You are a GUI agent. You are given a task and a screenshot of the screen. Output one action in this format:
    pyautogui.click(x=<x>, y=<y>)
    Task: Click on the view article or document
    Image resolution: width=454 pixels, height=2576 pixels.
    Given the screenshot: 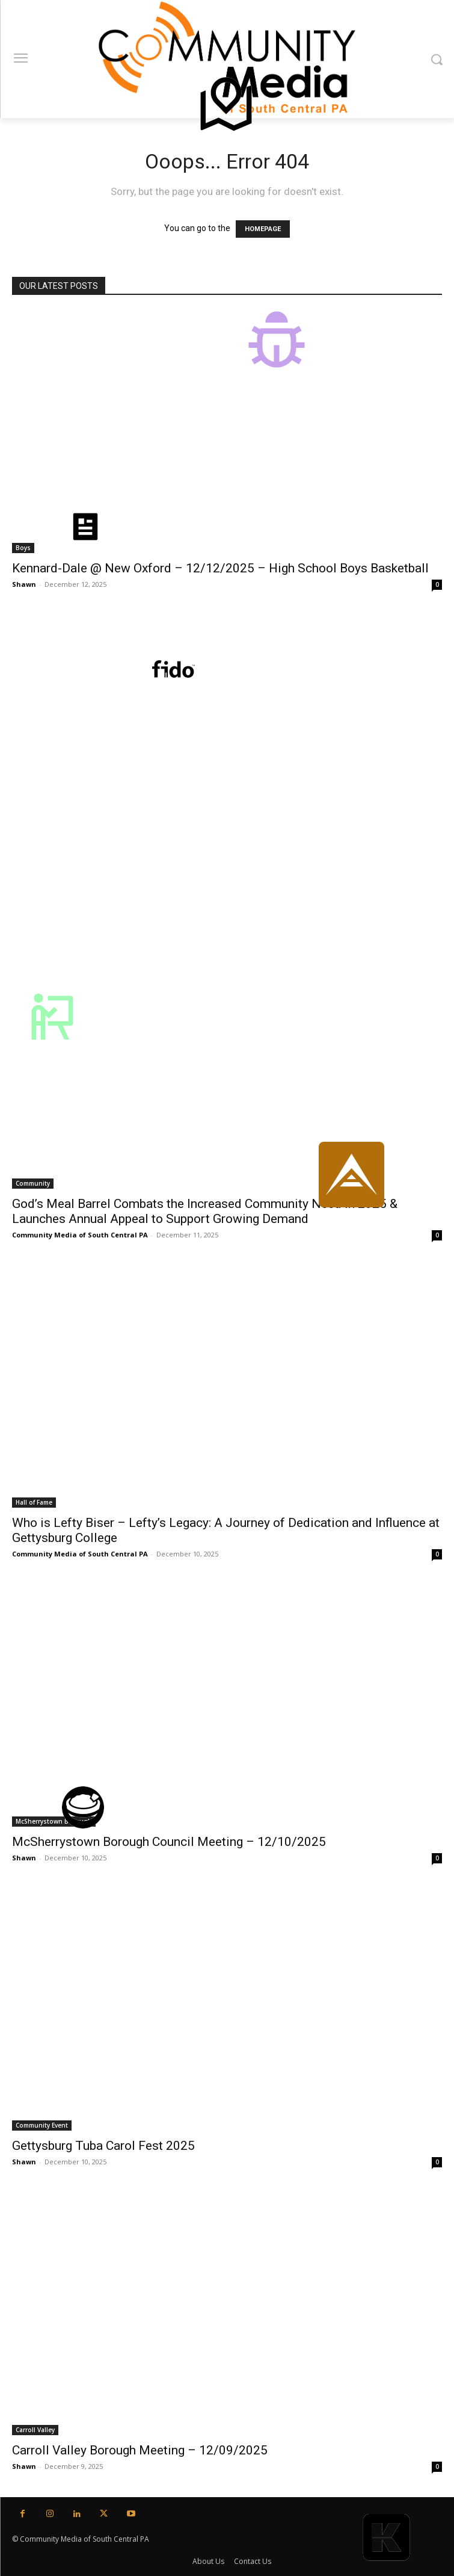 What is the action you would take?
    pyautogui.click(x=85, y=527)
    